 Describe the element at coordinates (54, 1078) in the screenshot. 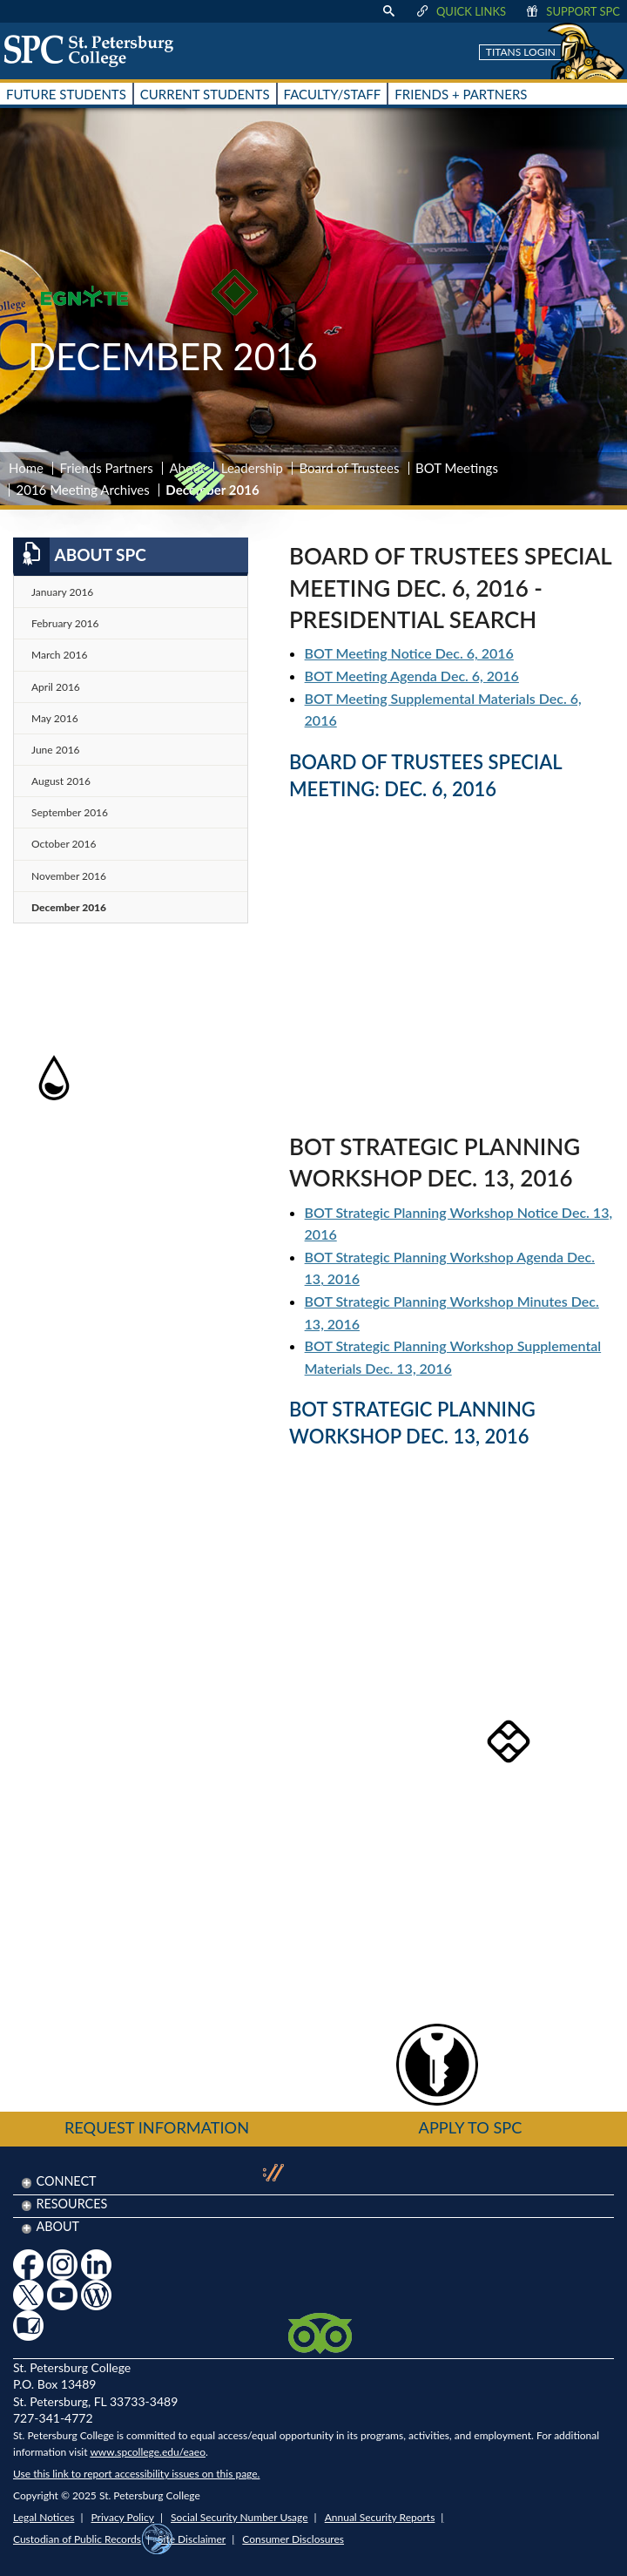

I see `open rainmeter desktop customization application` at that location.